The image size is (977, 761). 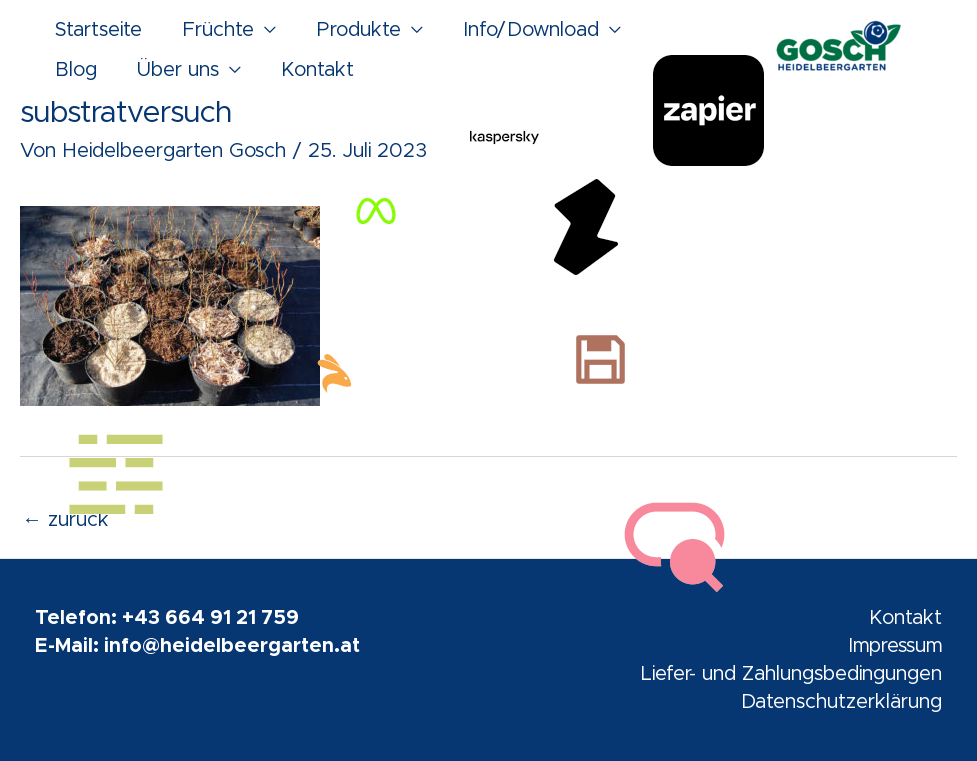 I want to click on open the Zilch app, so click(x=586, y=227).